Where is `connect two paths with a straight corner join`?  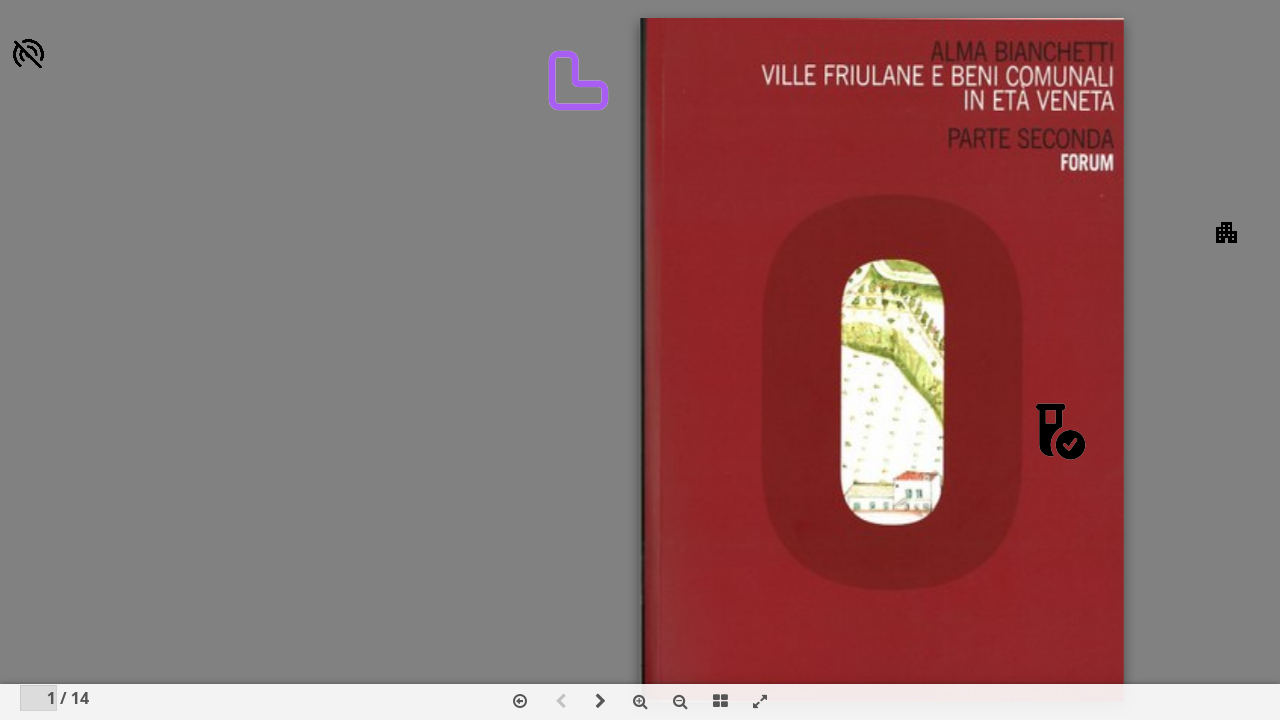
connect two paths with a straight corner join is located at coordinates (578, 80).